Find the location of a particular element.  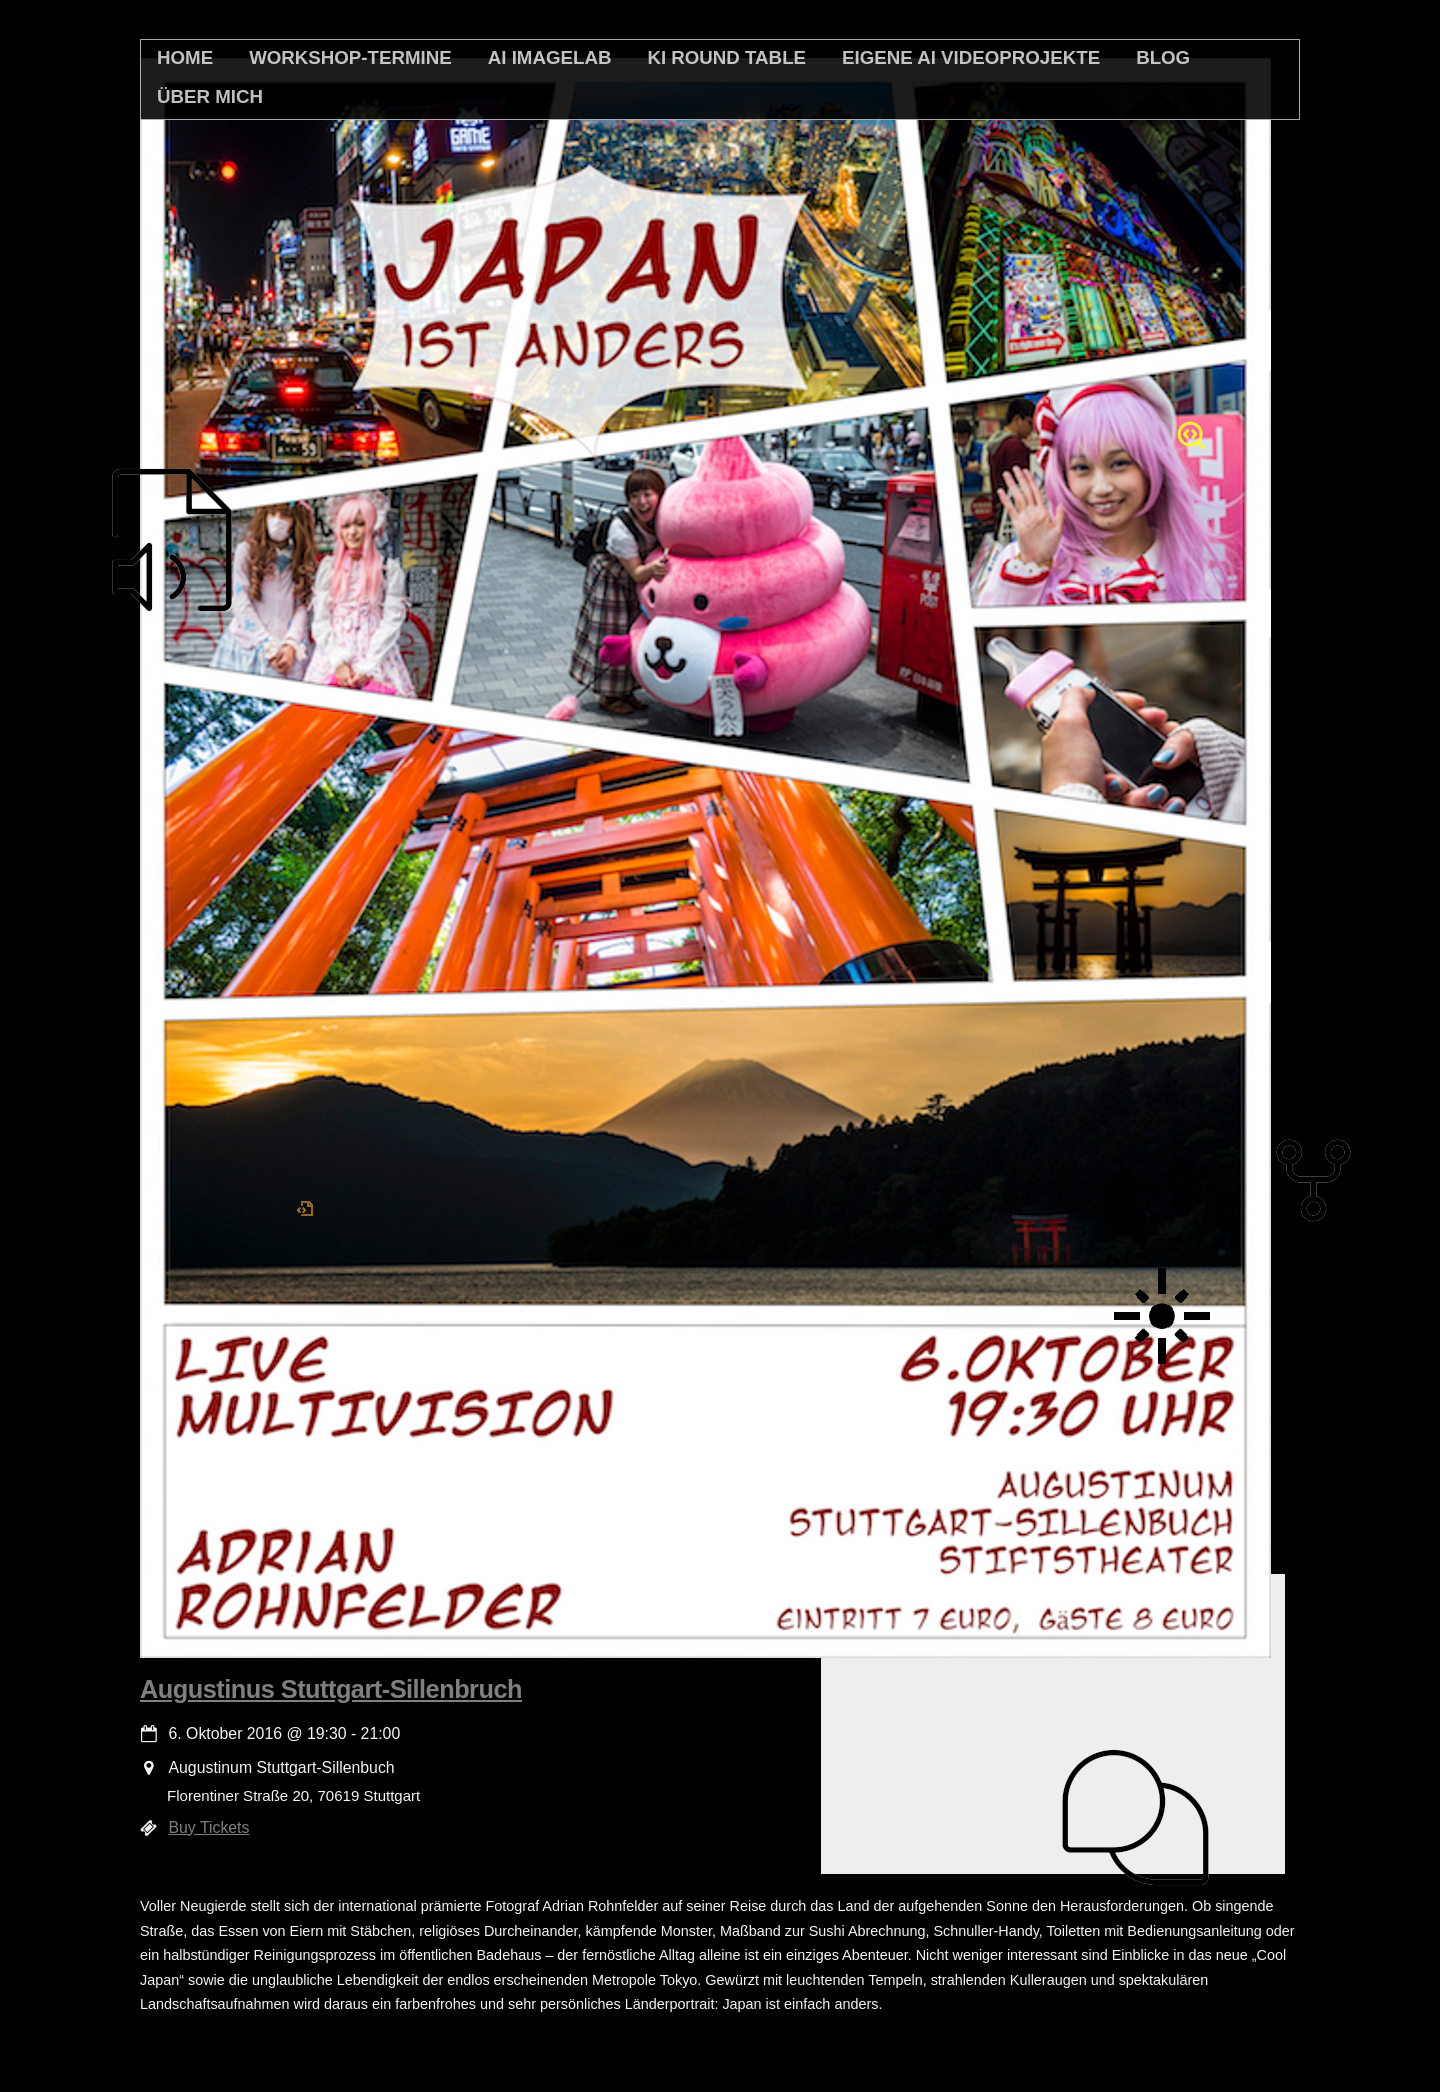

open an audio file is located at coordinates (172, 540).